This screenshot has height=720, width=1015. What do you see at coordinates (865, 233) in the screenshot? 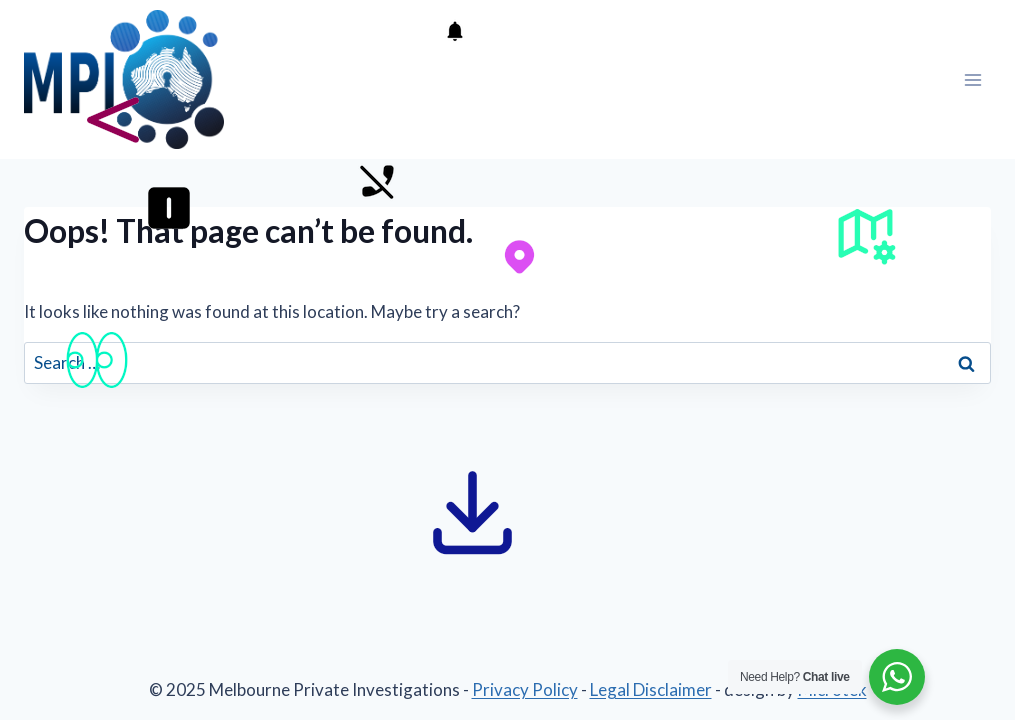
I see `access map settings` at bounding box center [865, 233].